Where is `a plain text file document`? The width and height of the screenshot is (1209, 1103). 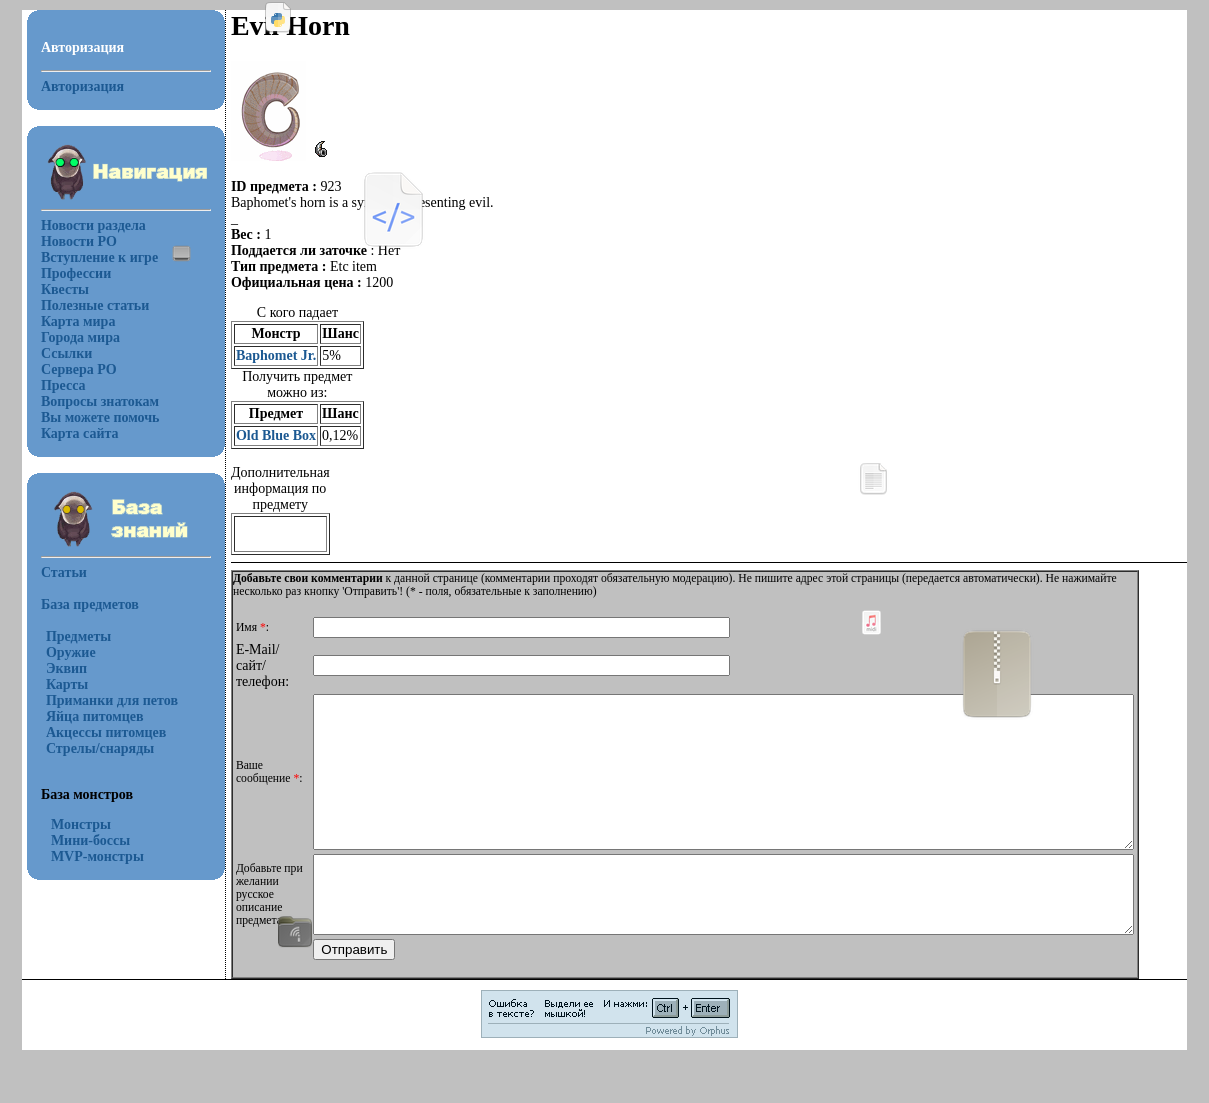
a plain text file document is located at coordinates (873, 478).